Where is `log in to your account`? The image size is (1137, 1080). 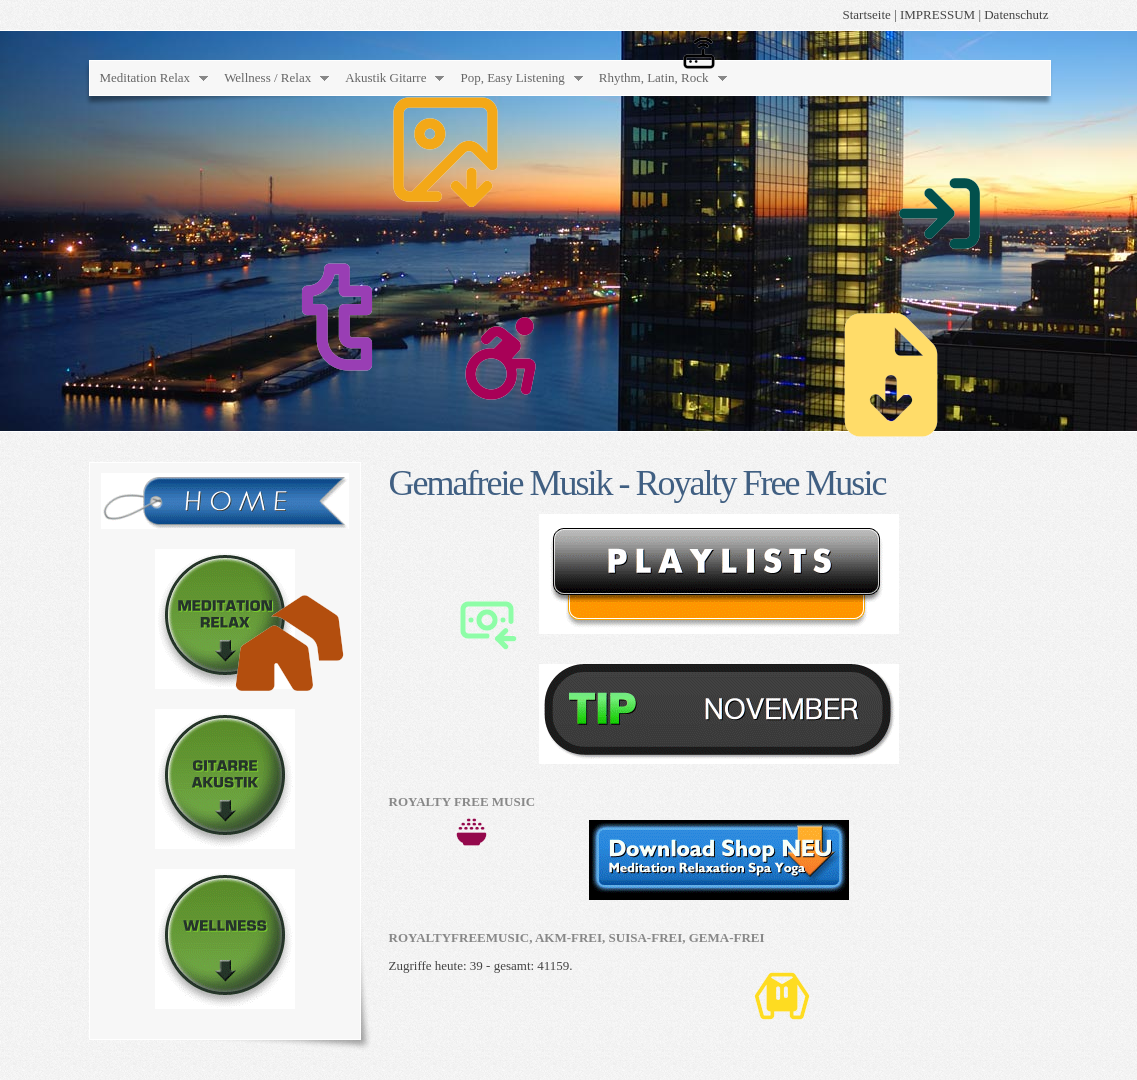
log in to your account is located at coordinates (939, 213).